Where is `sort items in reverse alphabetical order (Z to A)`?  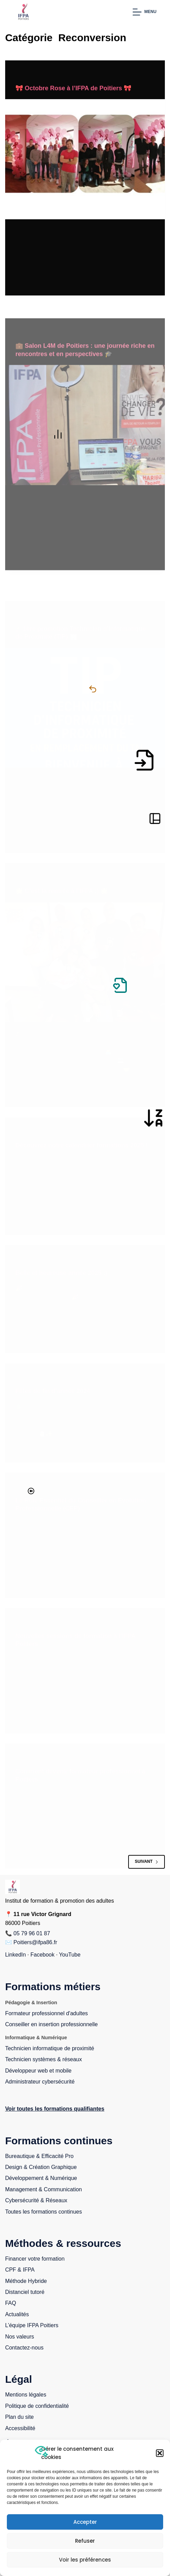
sort items in reverse alphabetical order (Z to A) is located at coordinates (154, 1118).